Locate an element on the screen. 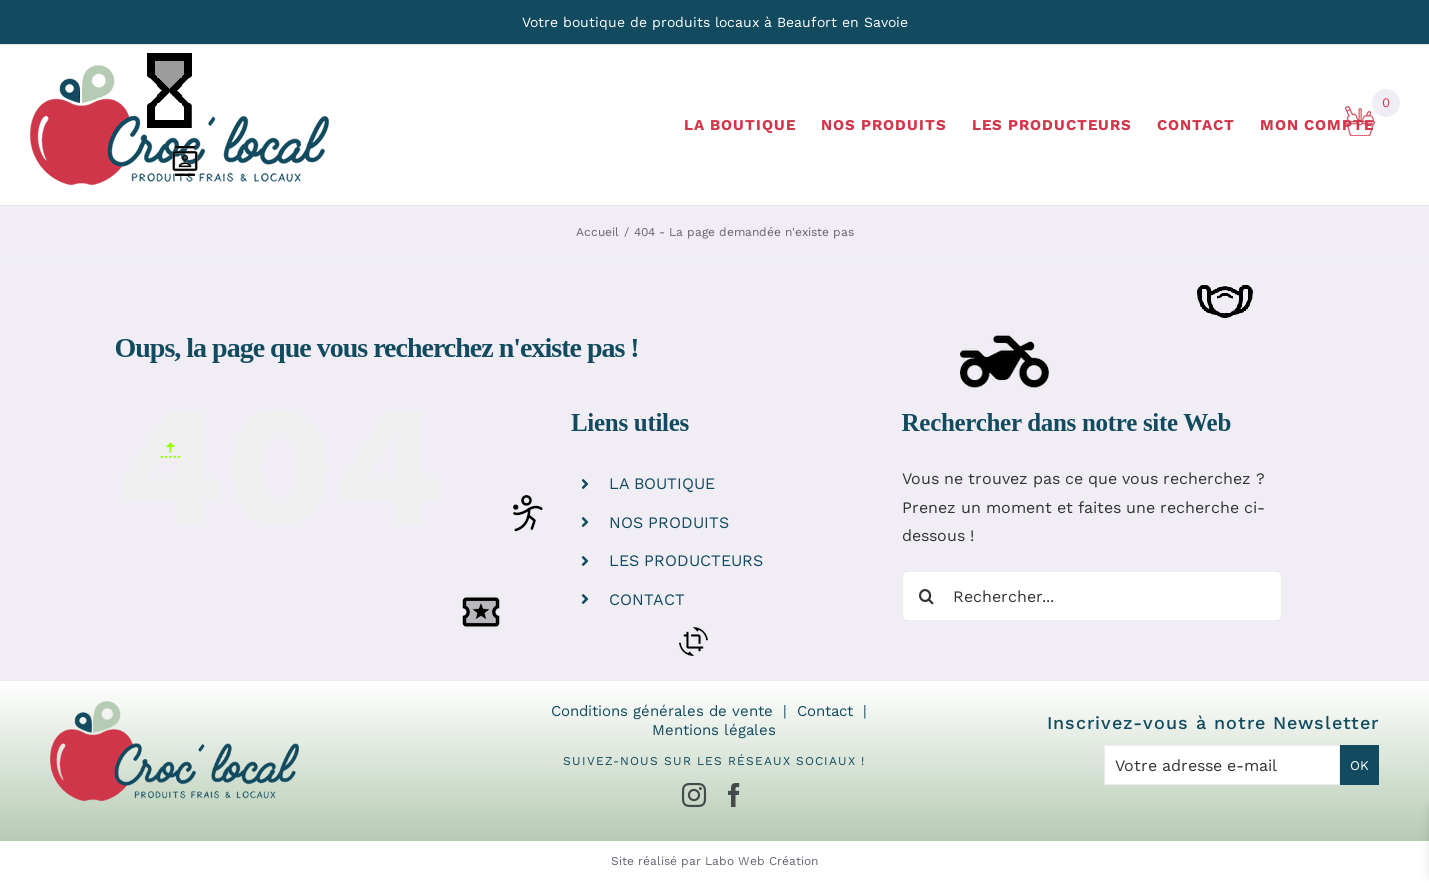 The image size is (1429, 883). view your contacts list is located at coordinates (185, 161).